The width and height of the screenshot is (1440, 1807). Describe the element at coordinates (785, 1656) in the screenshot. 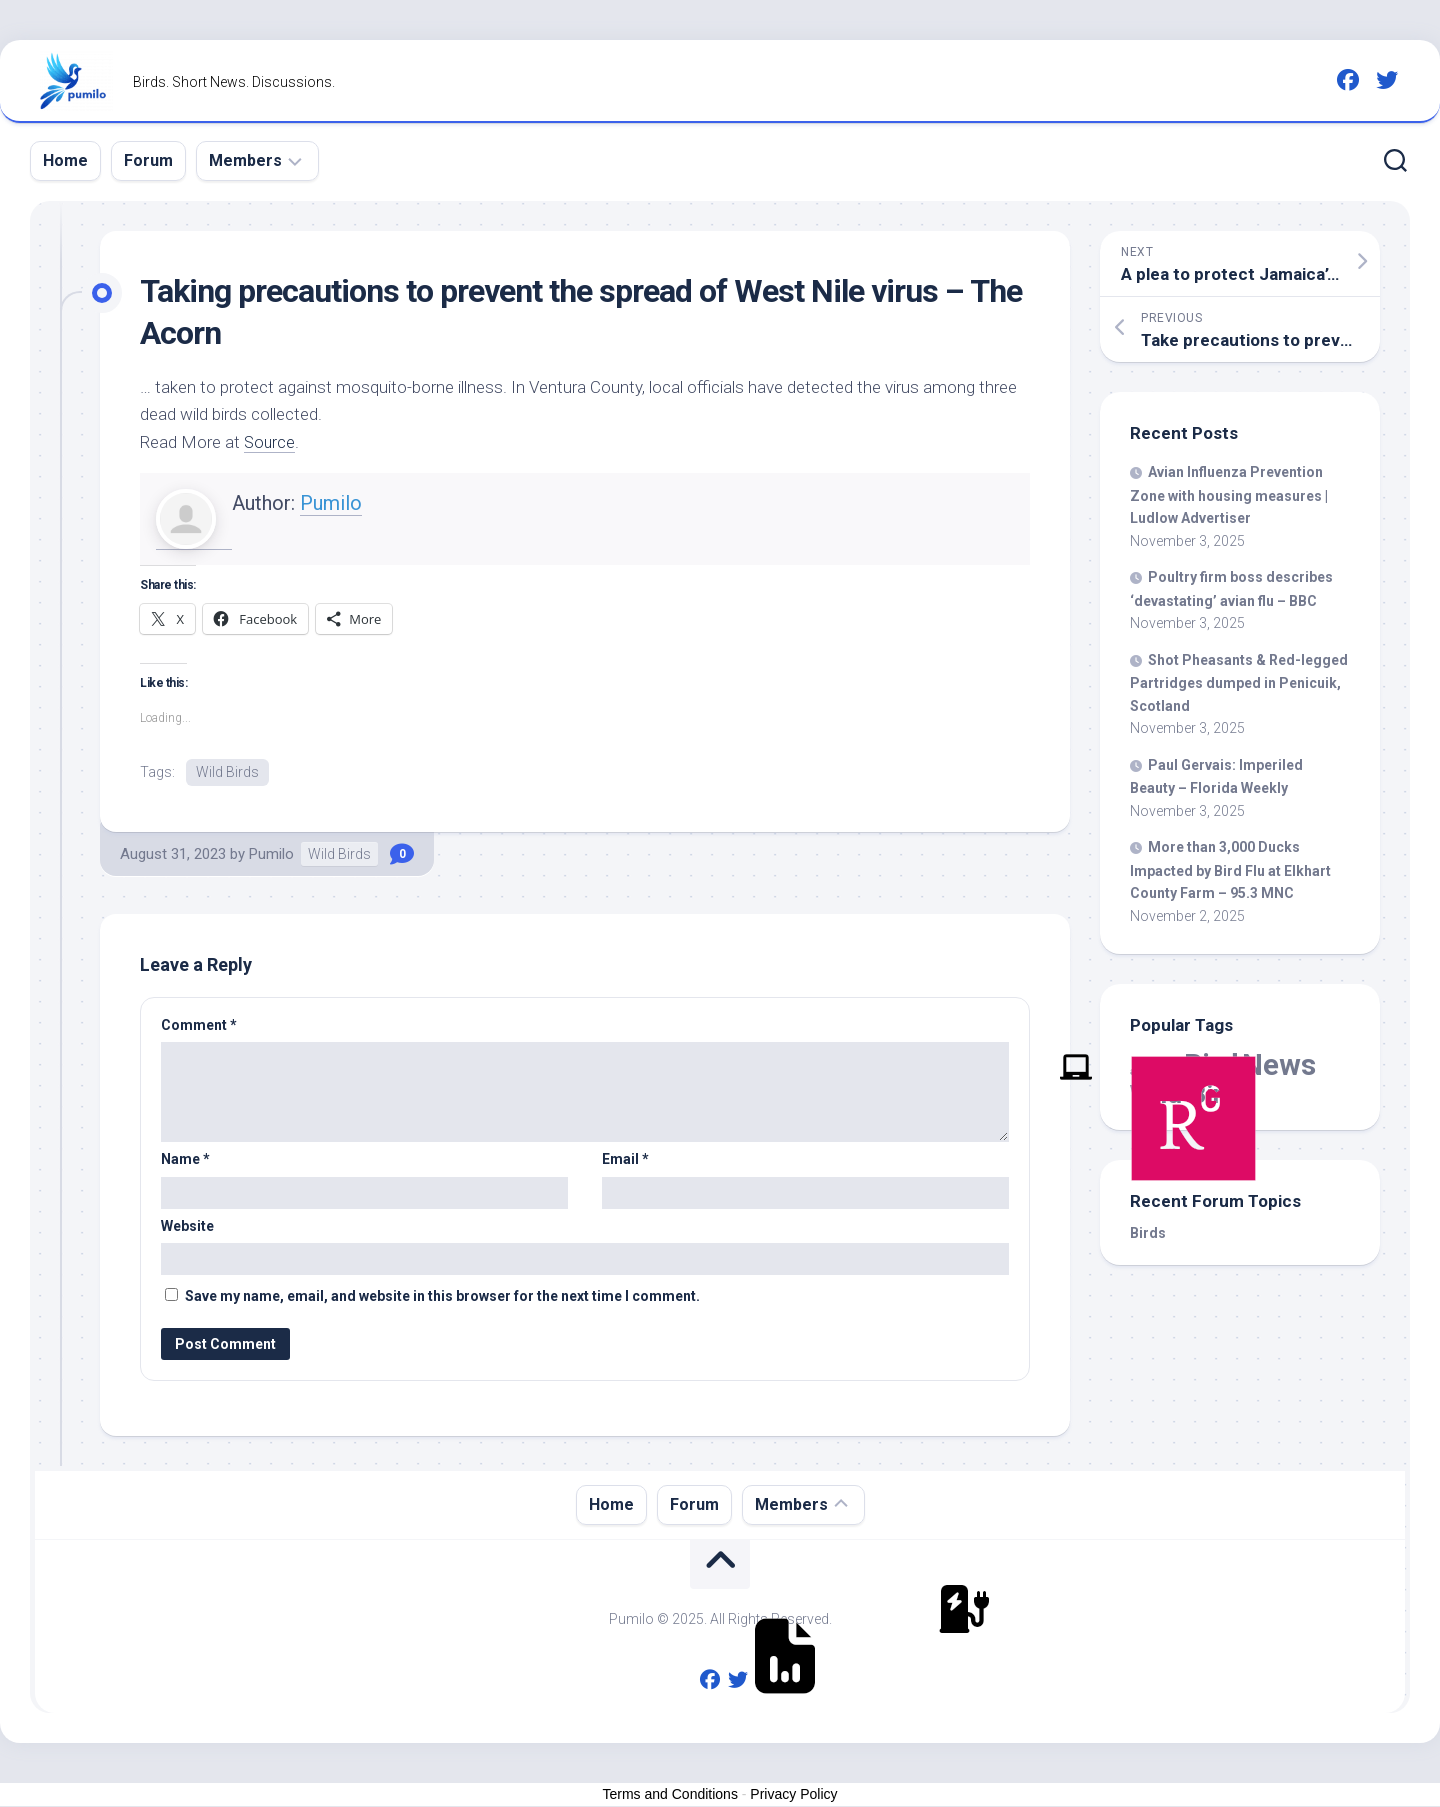

I see `view file analytics or statistics` at that location.